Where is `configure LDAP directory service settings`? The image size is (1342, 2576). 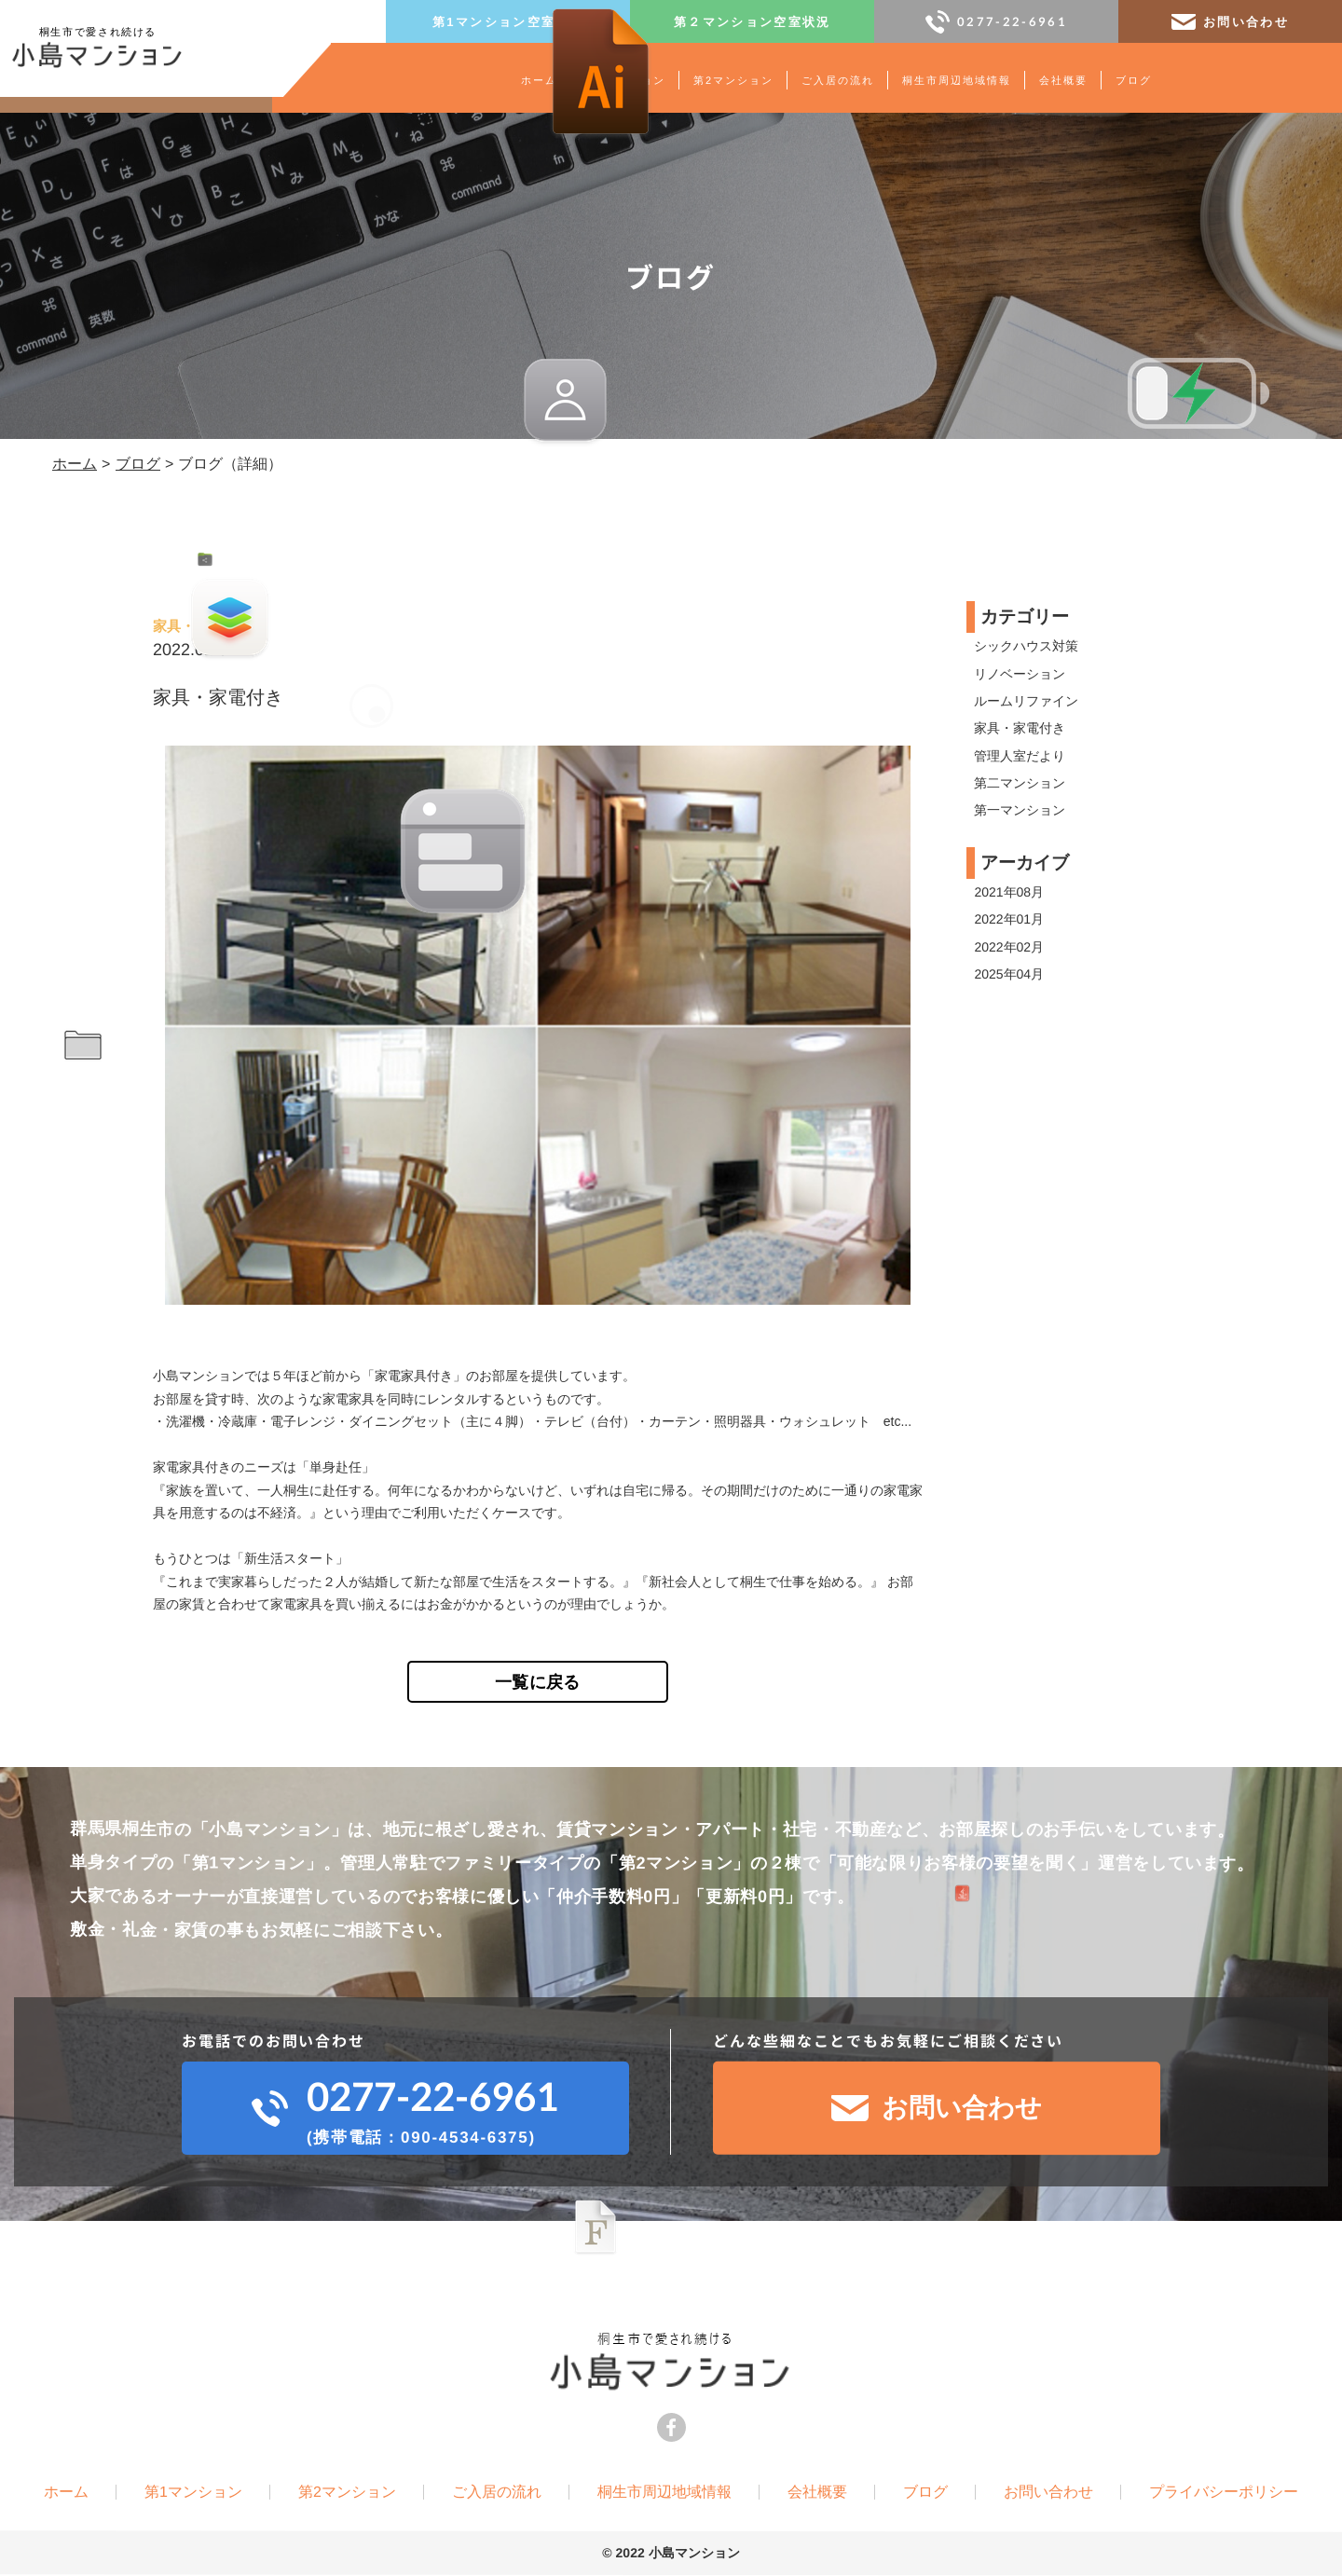
configure LDAP directory service settings is located at coordinates (565, 401).